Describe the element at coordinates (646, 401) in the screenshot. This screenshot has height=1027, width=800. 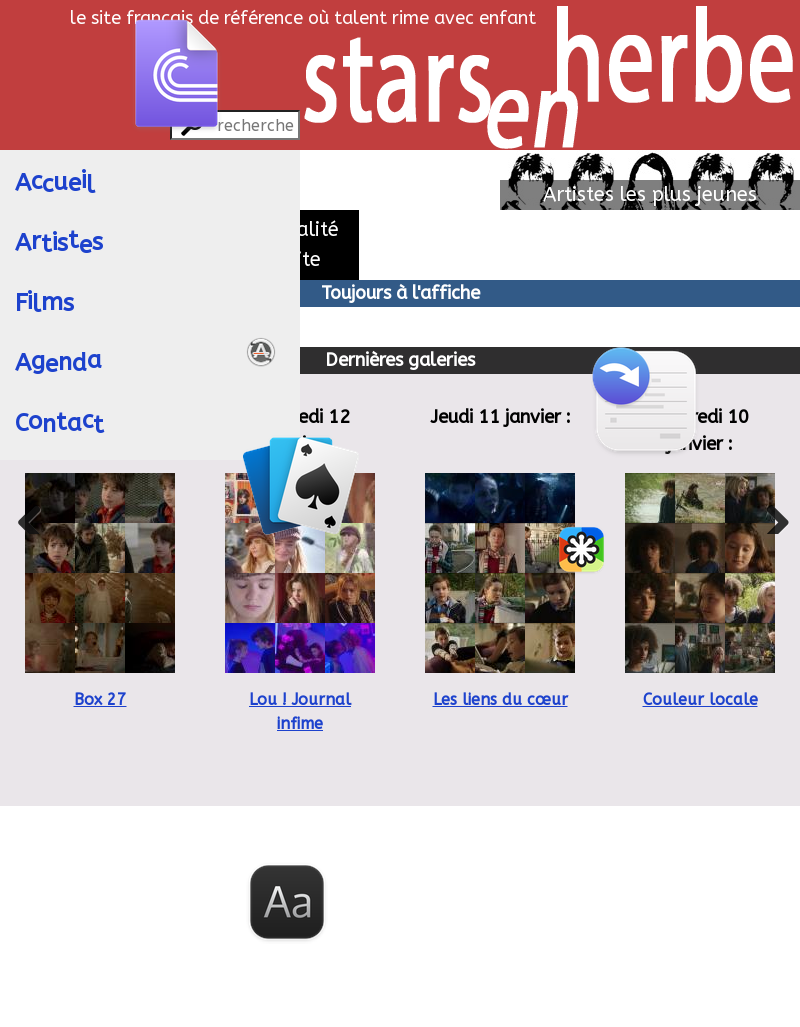
I see `open quickchar character picker app` at that location.